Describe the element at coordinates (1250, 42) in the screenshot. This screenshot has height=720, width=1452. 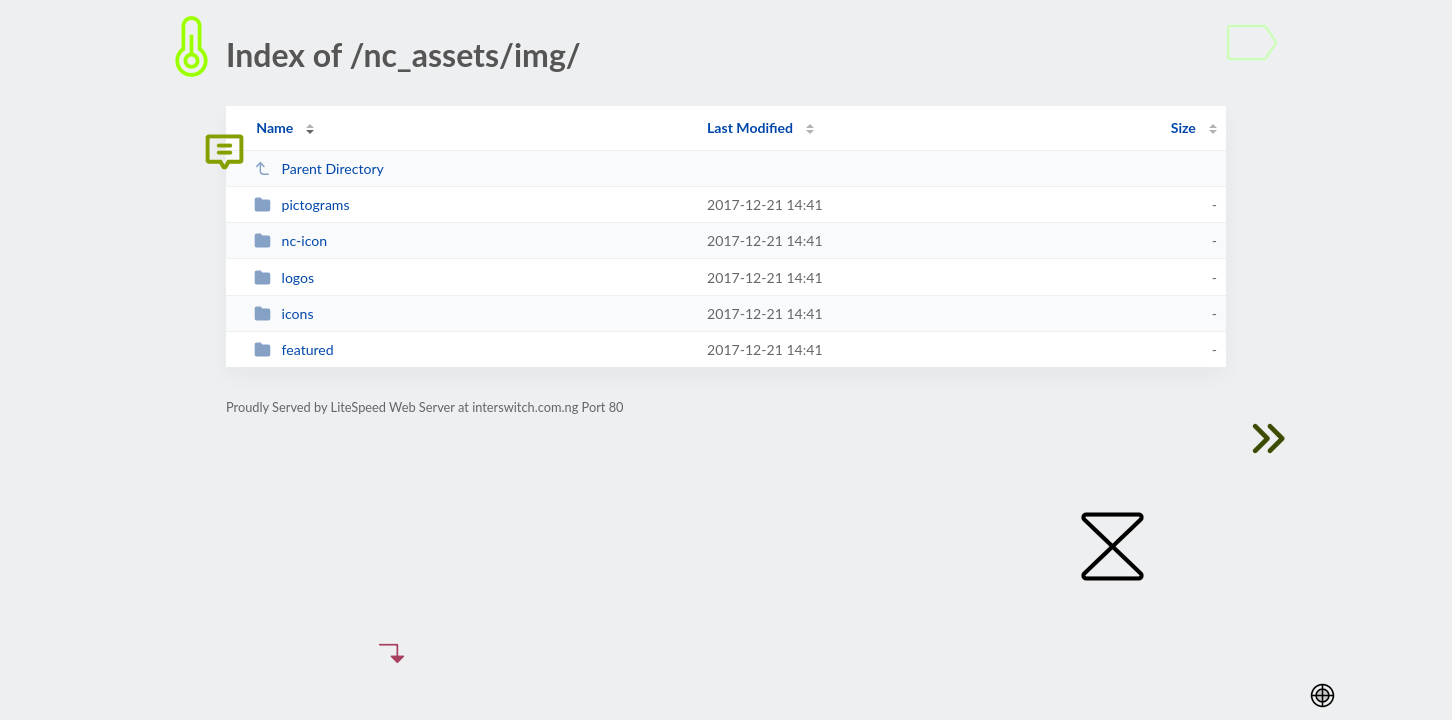
I see `add a tag or label to an item` at that location.